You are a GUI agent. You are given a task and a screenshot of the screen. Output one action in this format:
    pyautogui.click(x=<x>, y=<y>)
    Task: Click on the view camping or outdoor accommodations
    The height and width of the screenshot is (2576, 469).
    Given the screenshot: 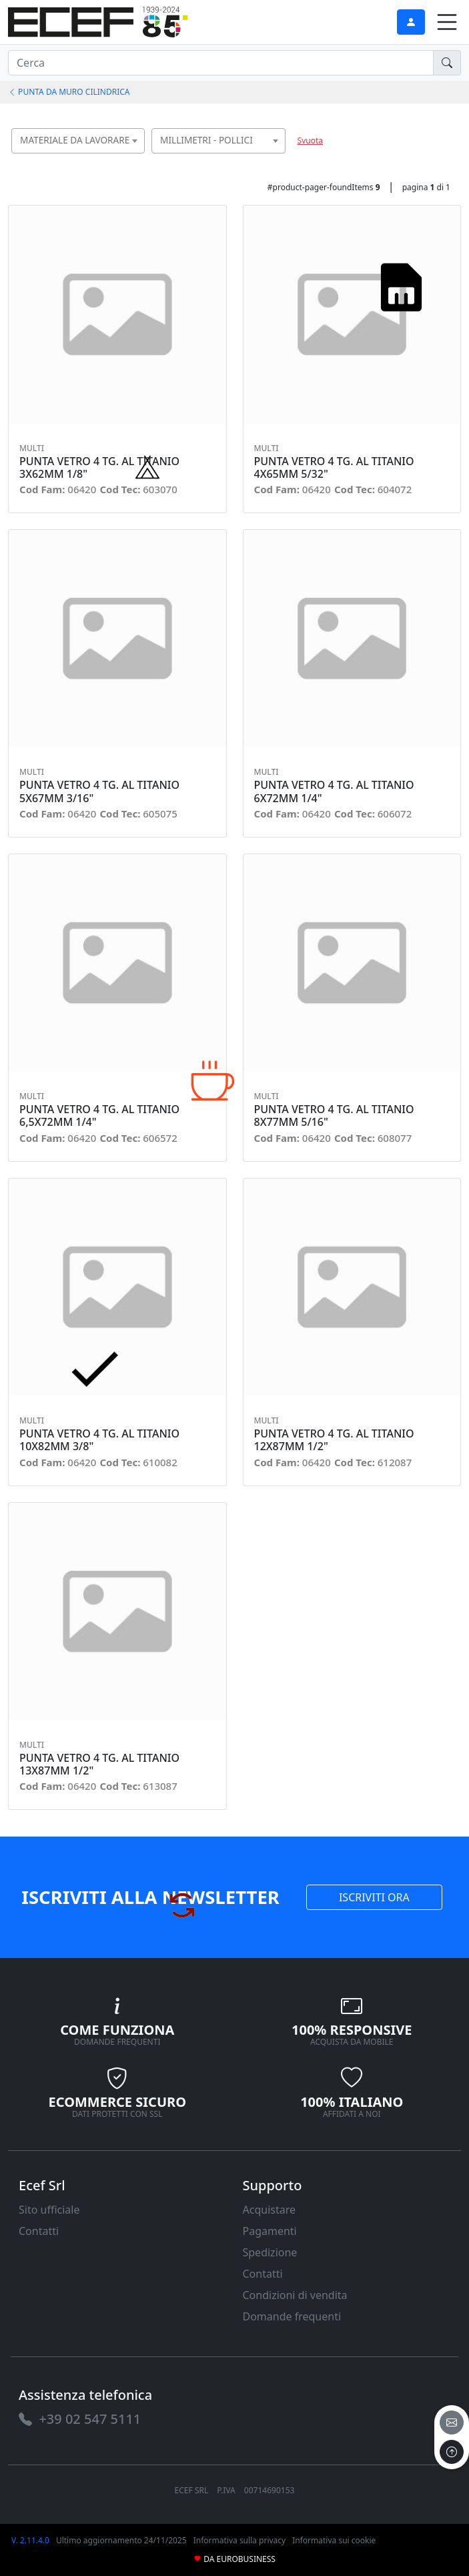 What is the action you would take?
    pyautogui.click(x=147, y=468)
    